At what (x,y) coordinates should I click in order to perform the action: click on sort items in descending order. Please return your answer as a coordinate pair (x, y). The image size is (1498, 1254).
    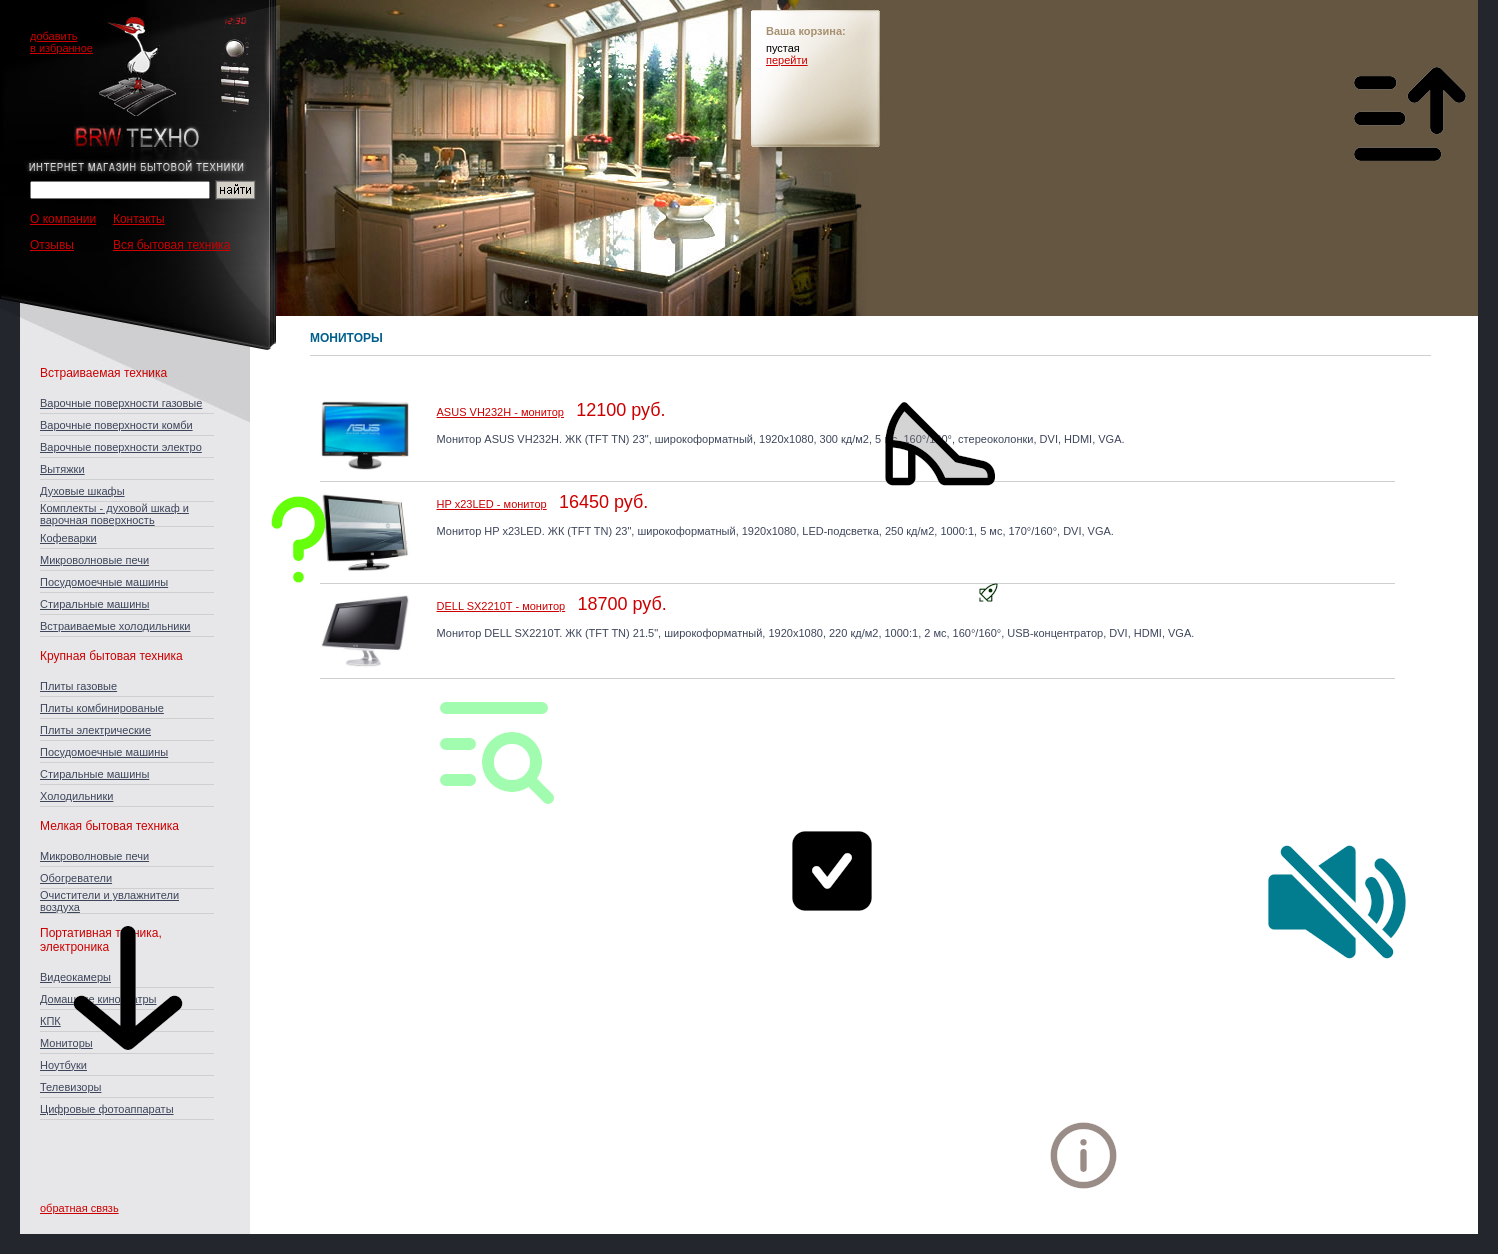
    Looking at the image, I should click on (1405, 118).